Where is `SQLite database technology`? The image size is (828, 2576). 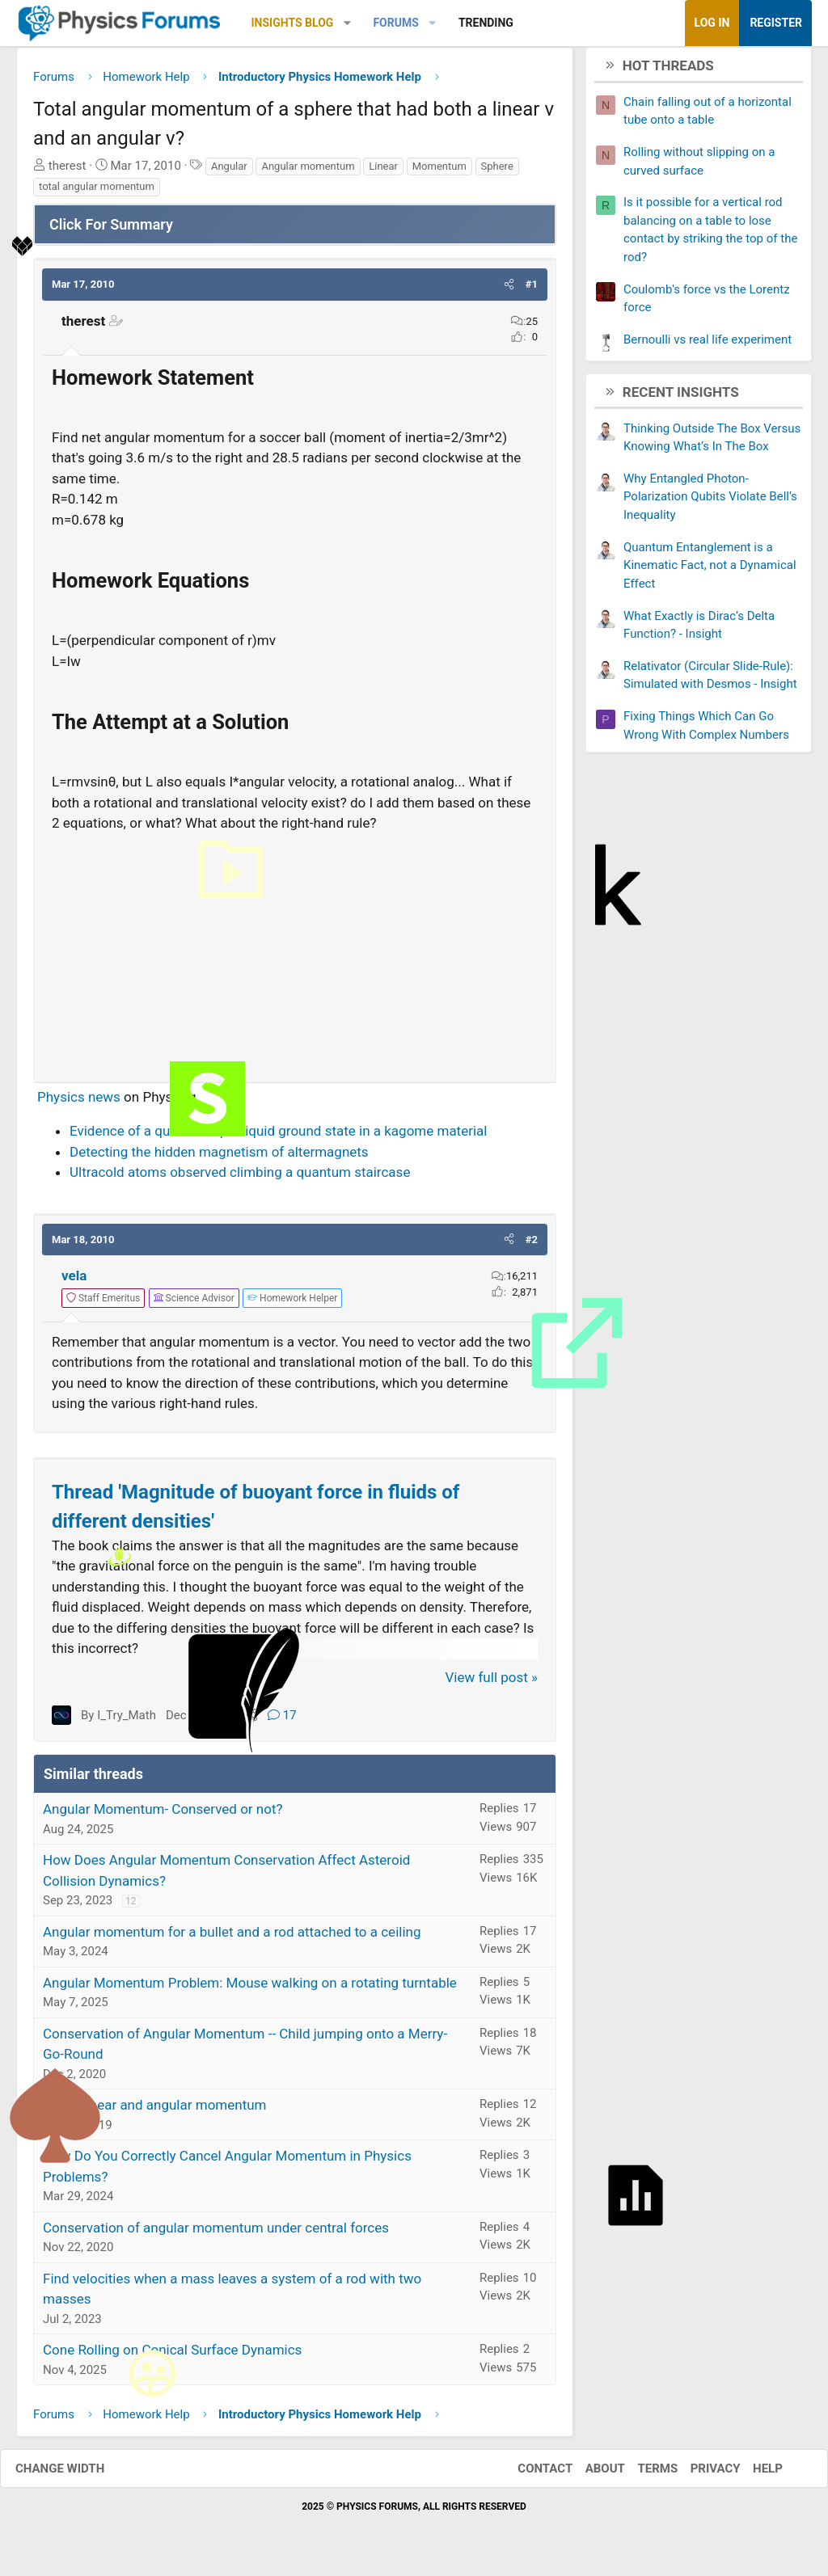 SQLite database technology is located at coordinates (243, 1690).